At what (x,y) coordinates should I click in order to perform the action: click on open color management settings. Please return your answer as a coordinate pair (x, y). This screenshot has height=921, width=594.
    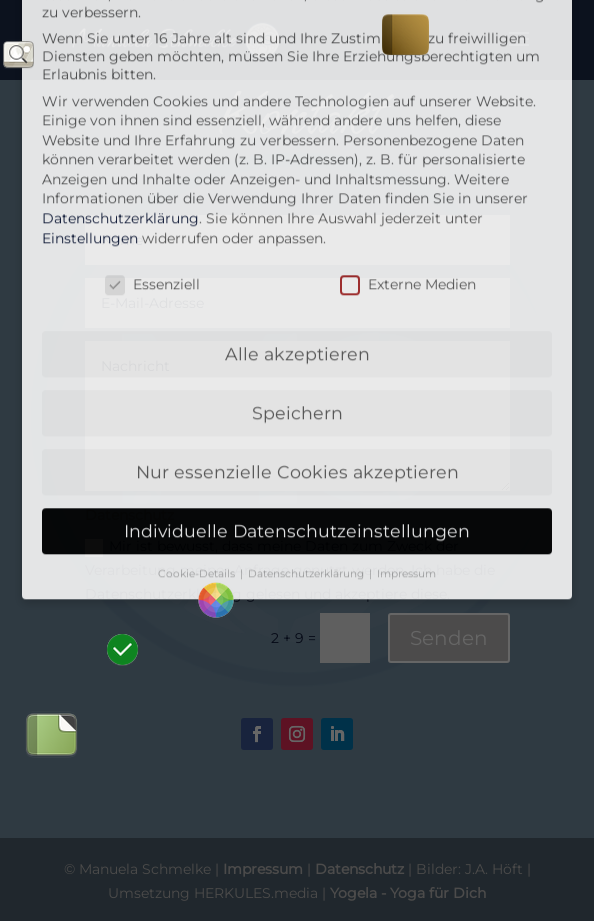
    Looking at the image, I should click on (216, 600).